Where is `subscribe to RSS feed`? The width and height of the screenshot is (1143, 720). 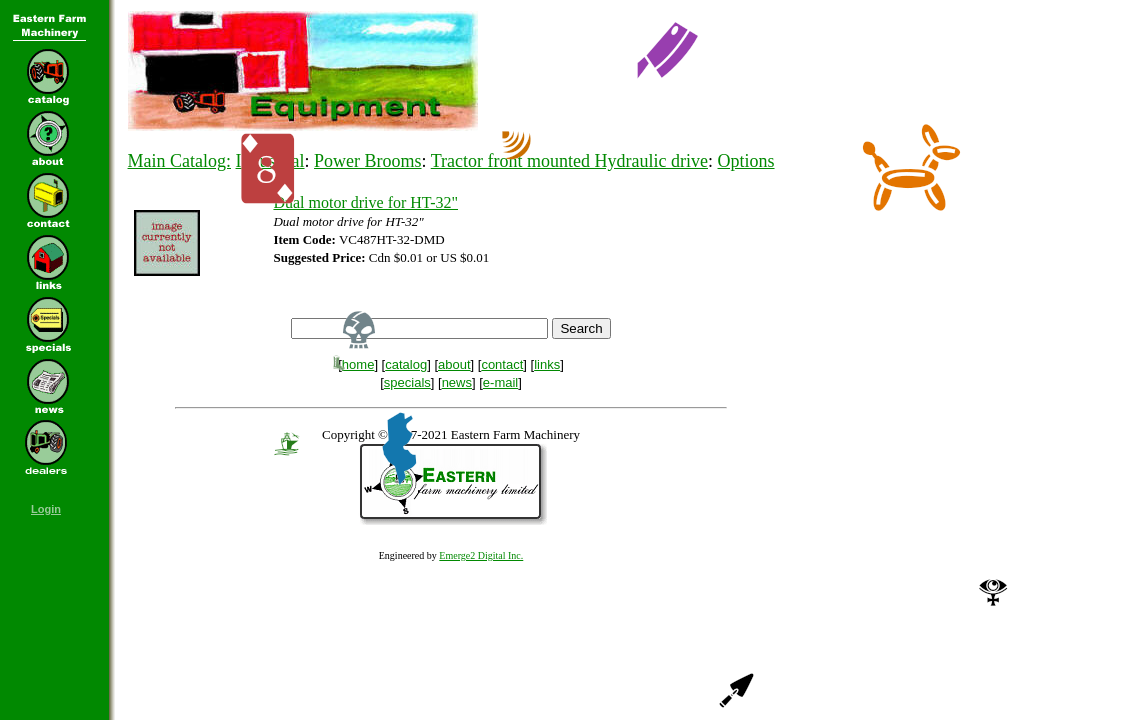 subscribe to RSS feed is located at coordinates (516, 145).